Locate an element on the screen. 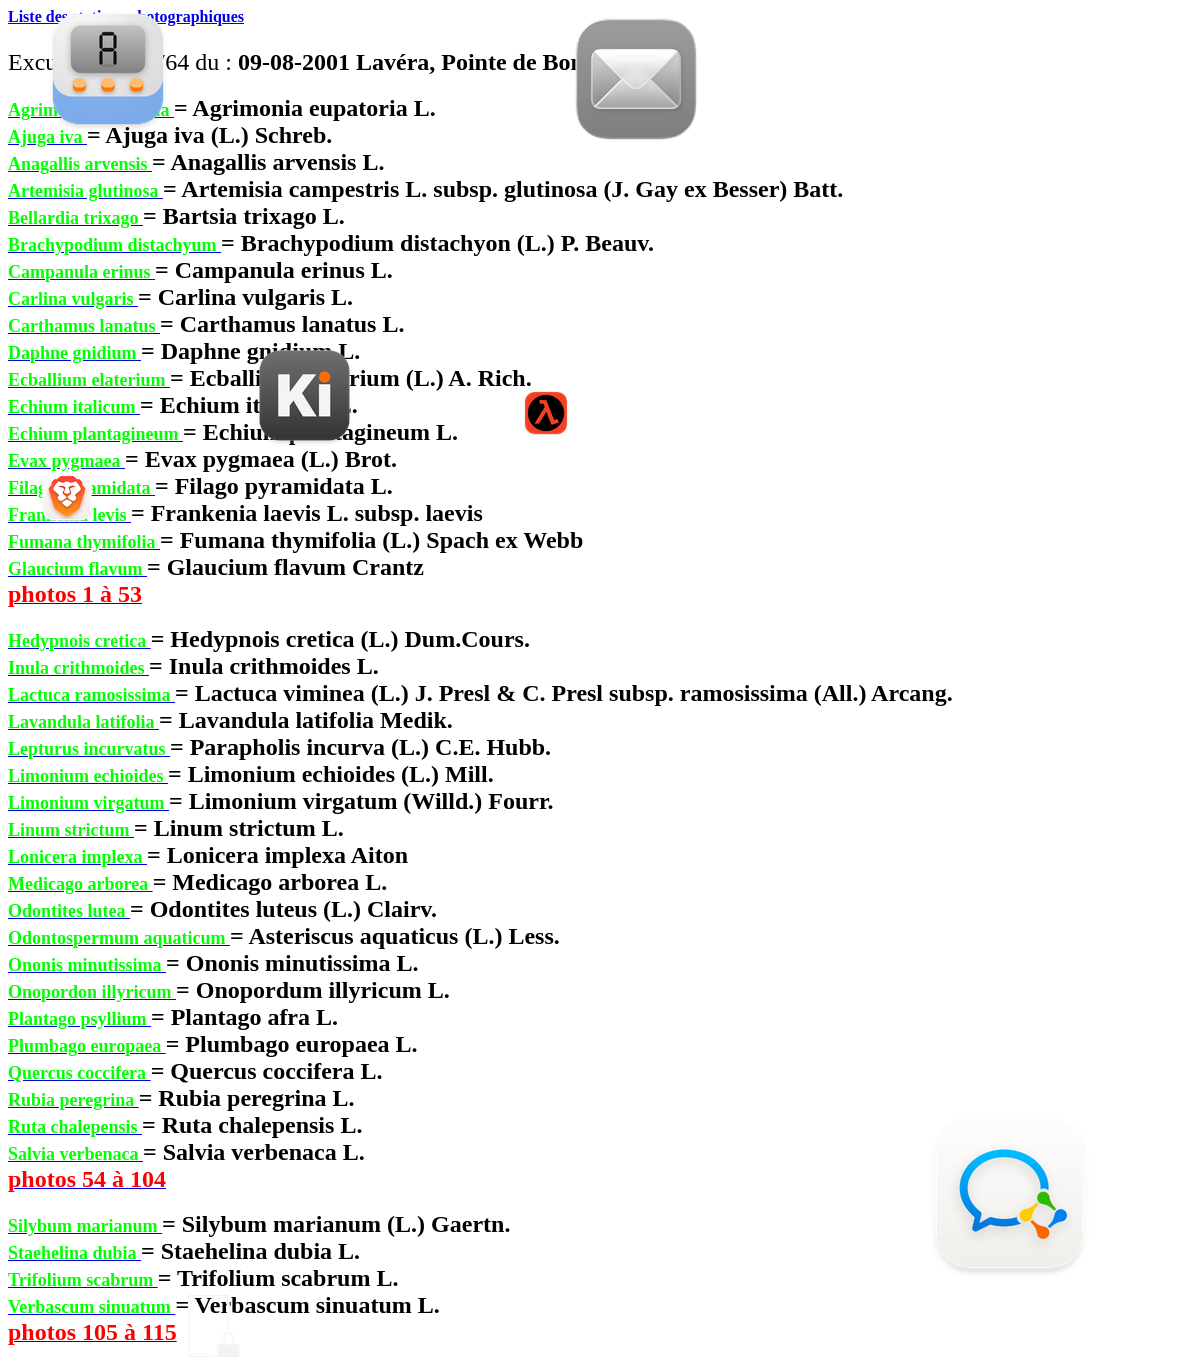 Image resolution: width=1200 pixels, height=1372 pixels. screen rotation is locked to portrait mode is located at coordinates (214, 1326).